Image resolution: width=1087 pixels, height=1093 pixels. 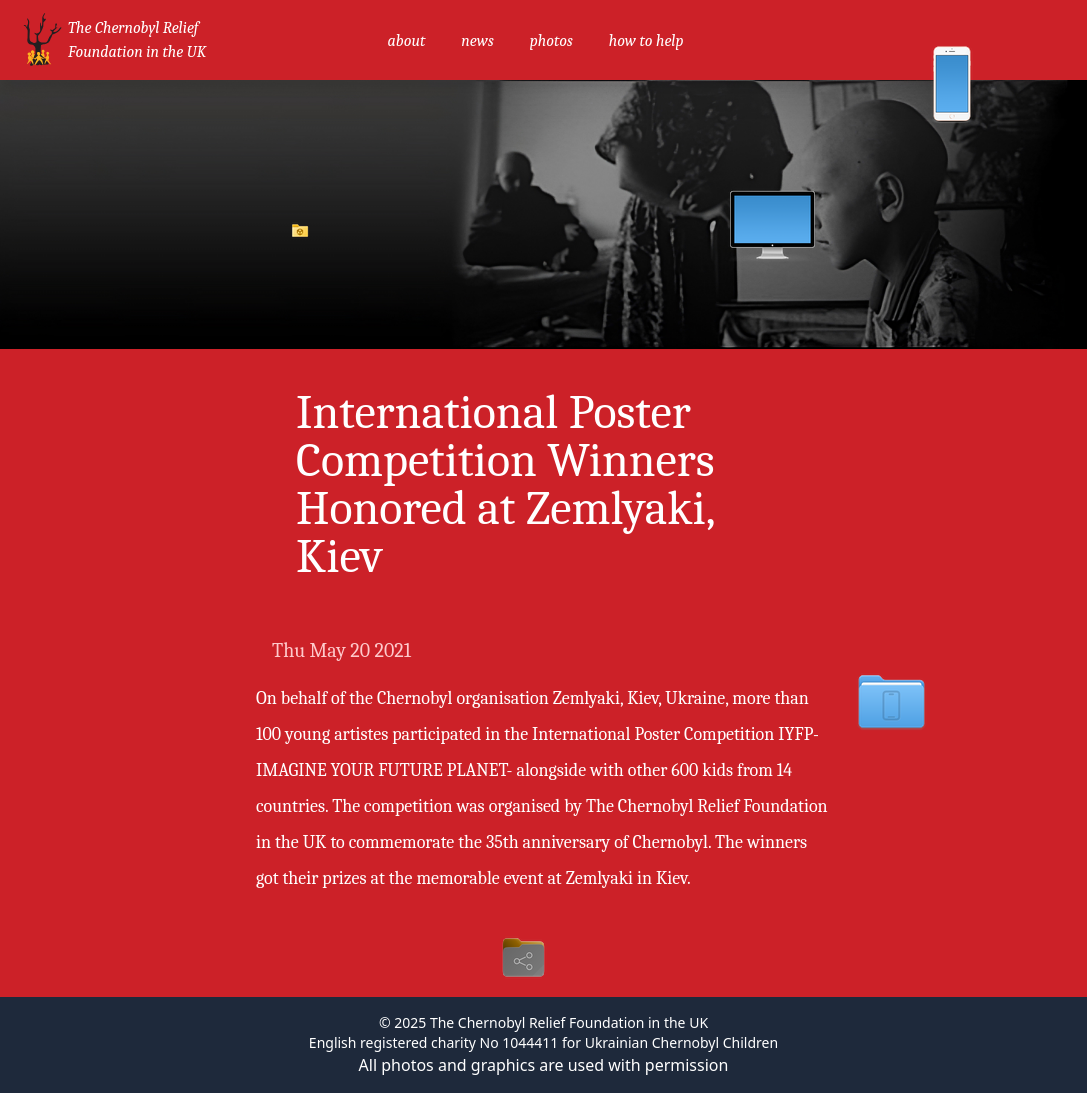 I want to click on connect or manage an iPhone device, so click(x=952, y=85).